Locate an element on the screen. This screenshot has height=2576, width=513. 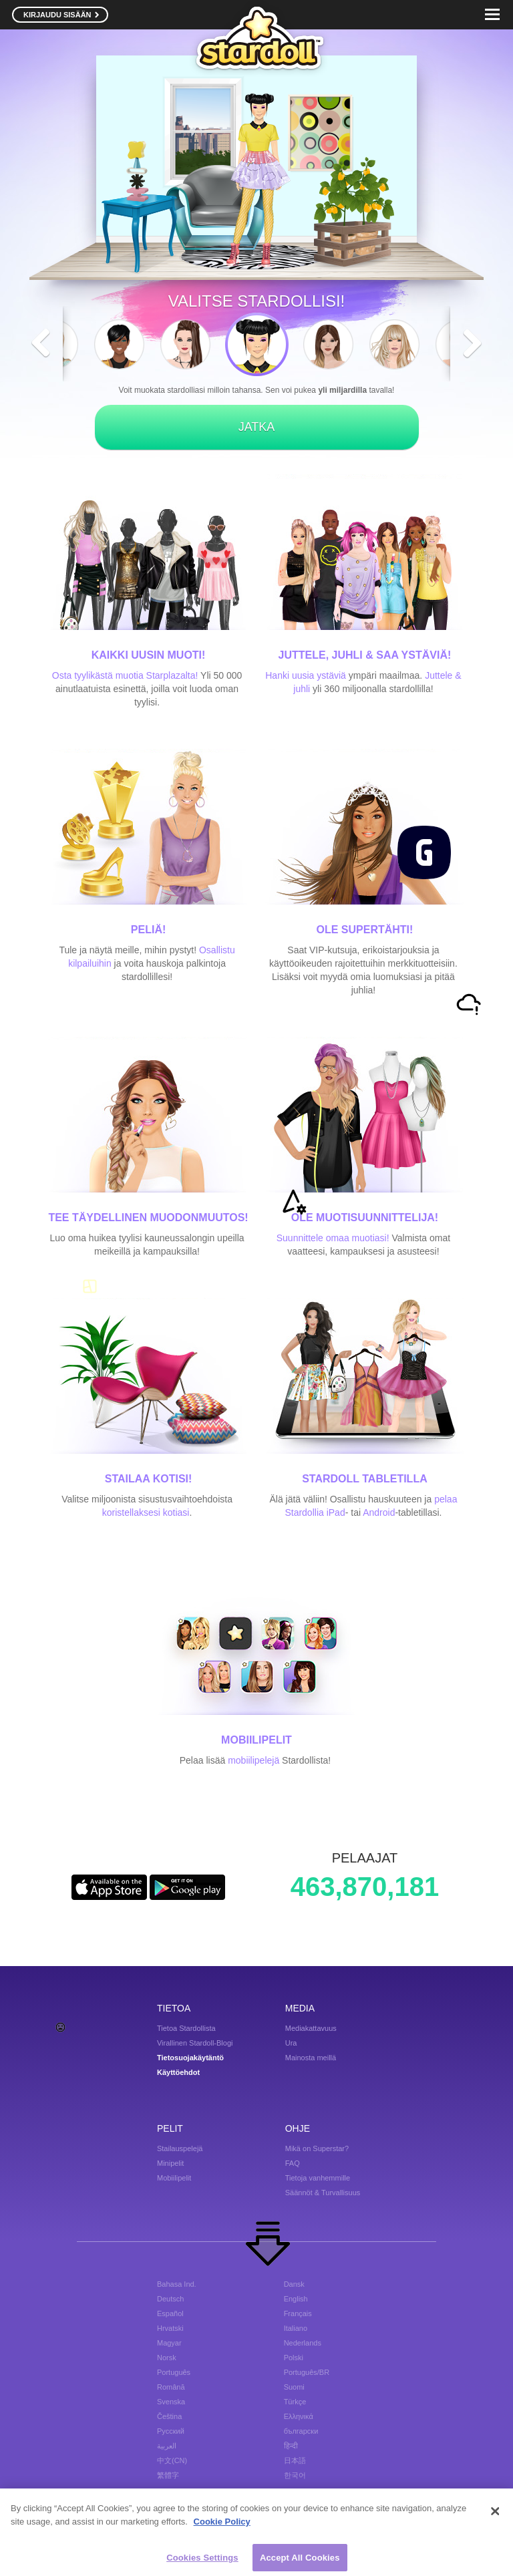
cloud storage warning or alert is located at coordinates (469, 1003).